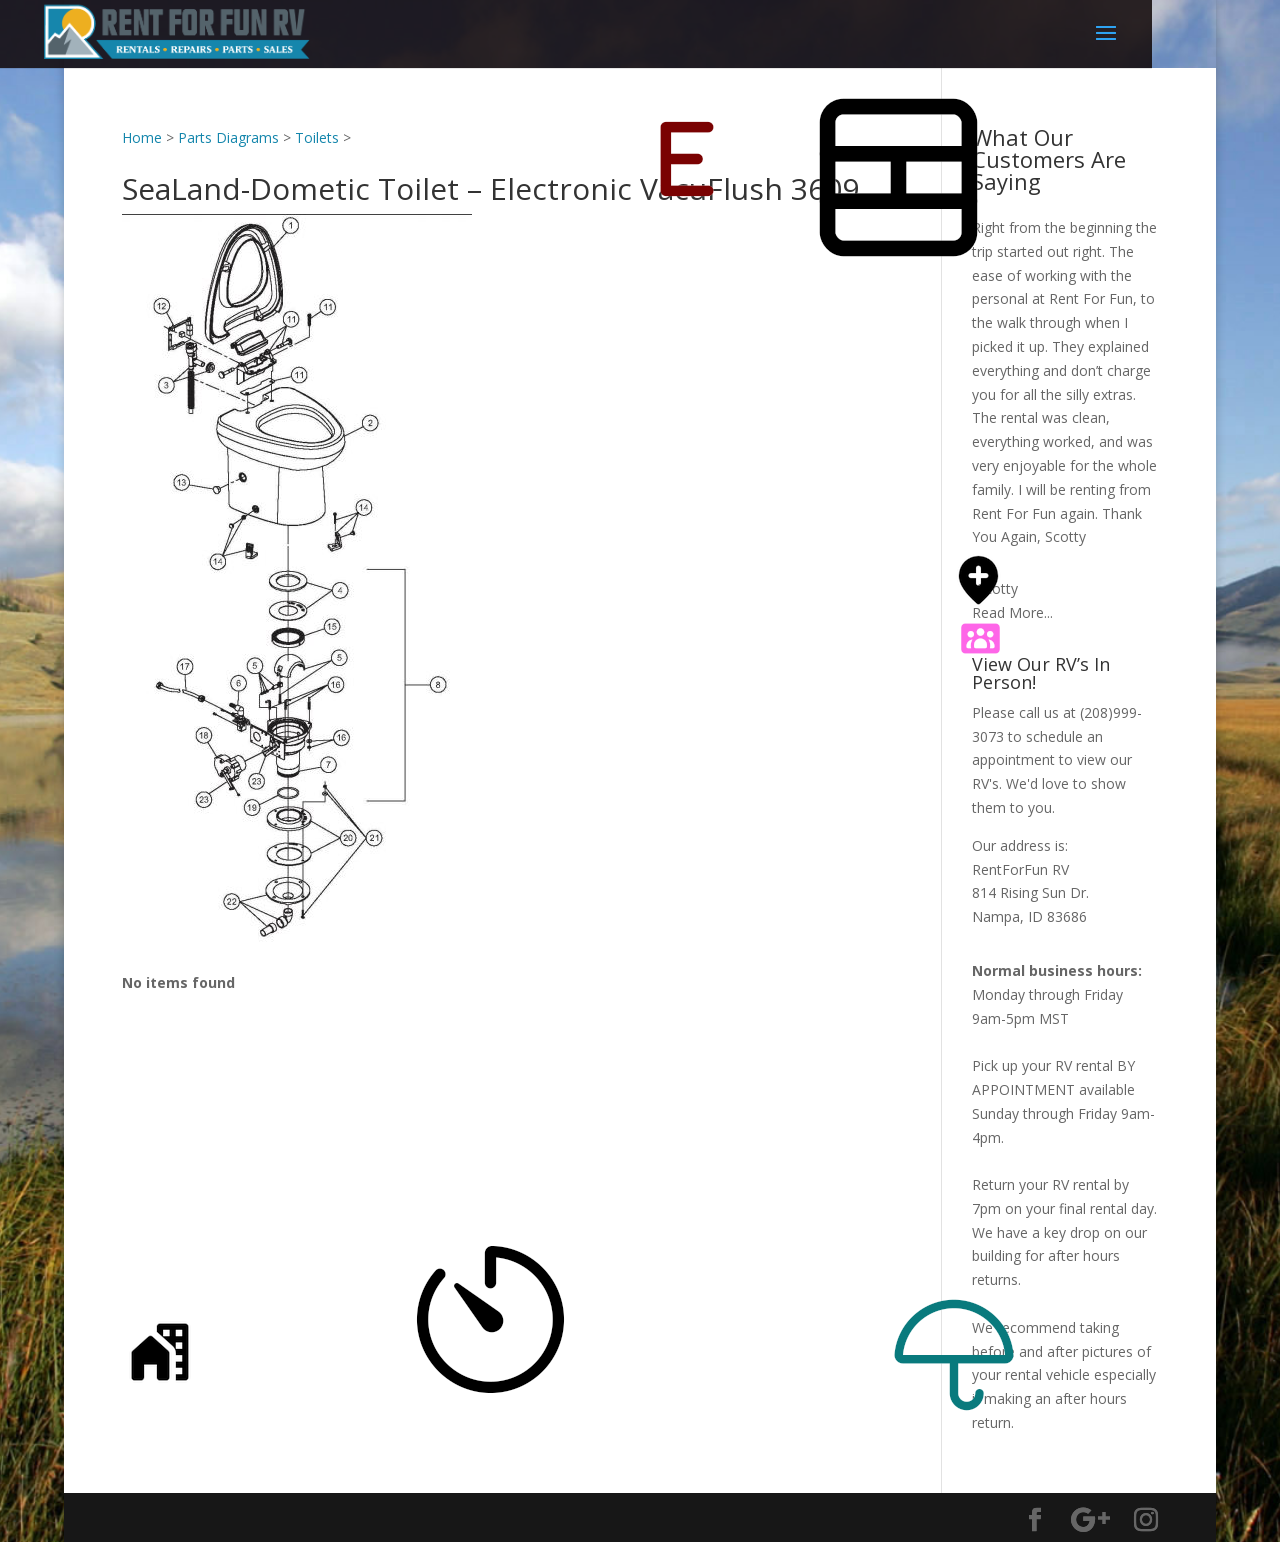 The image size is (1280, 1542). What do you see at coordinates (898, 177) in the screenshot?
I see `split table cells` at bounding box center [898, 177].